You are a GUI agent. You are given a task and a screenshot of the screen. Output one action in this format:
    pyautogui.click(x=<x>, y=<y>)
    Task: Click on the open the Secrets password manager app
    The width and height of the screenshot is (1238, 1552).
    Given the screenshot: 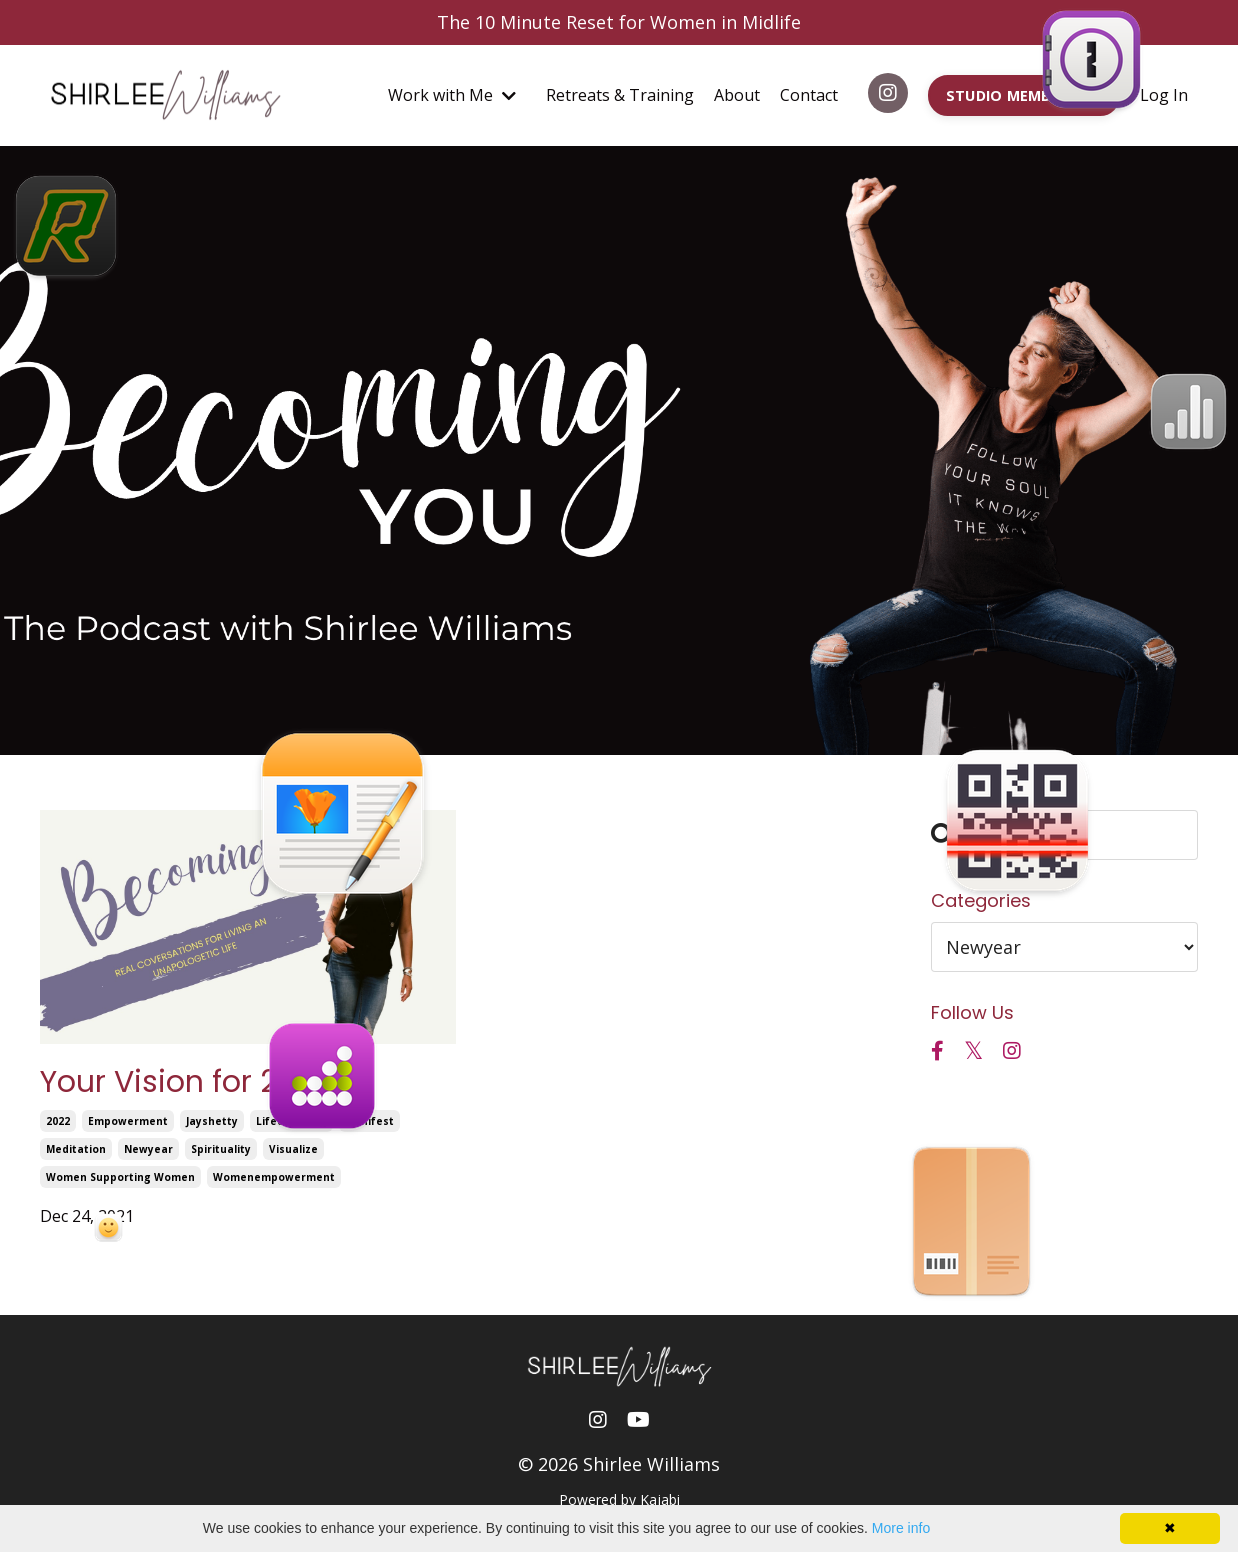 What is the action you would take?
    pyautogui.click(x=1091, y=59)
    